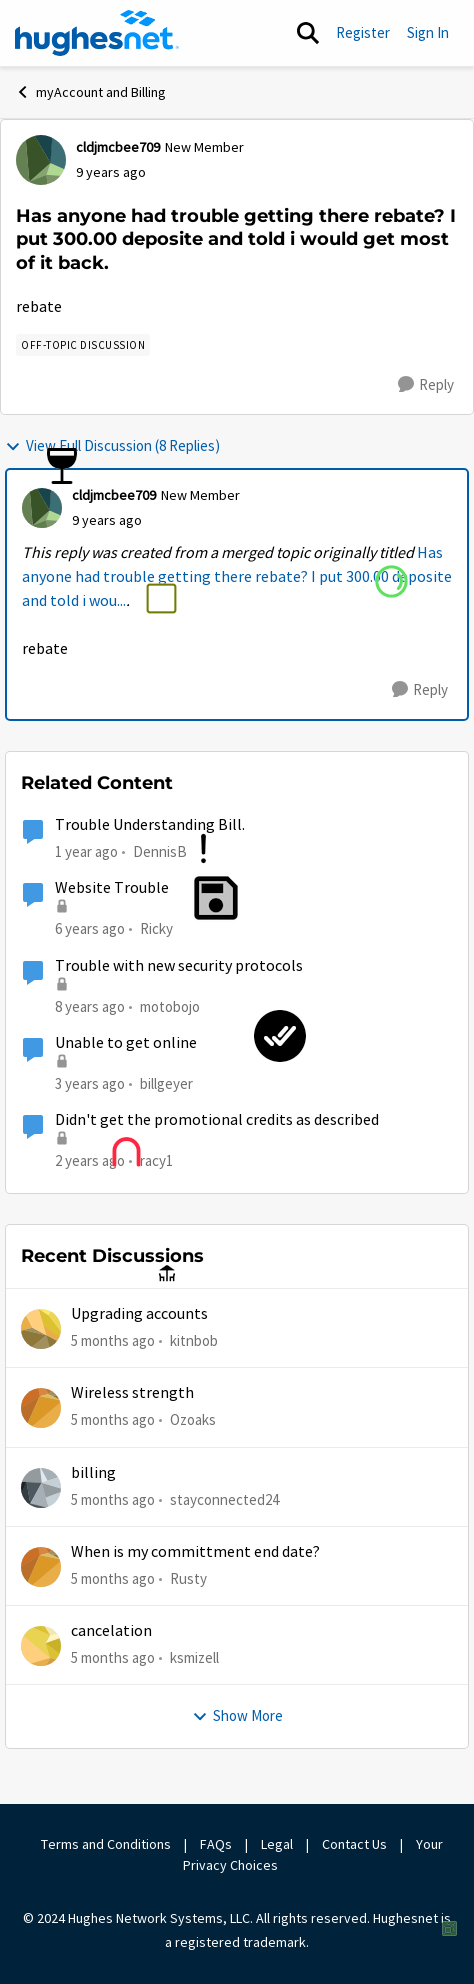  I want to click on move selection to background layer, so click(449, 1928).